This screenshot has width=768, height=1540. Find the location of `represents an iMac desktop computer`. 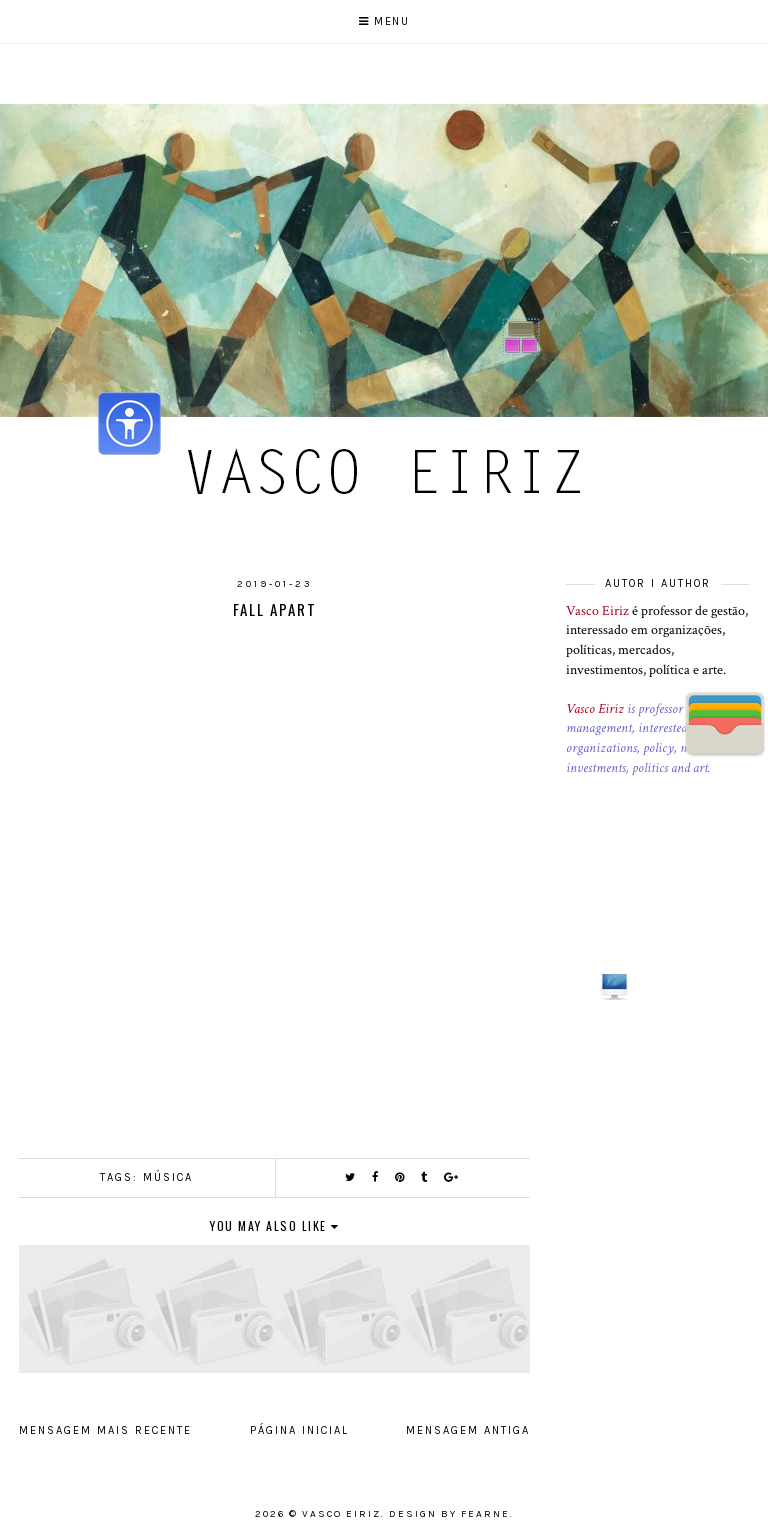

represents an iMac desktop computer is located at coordinates (614, 984).